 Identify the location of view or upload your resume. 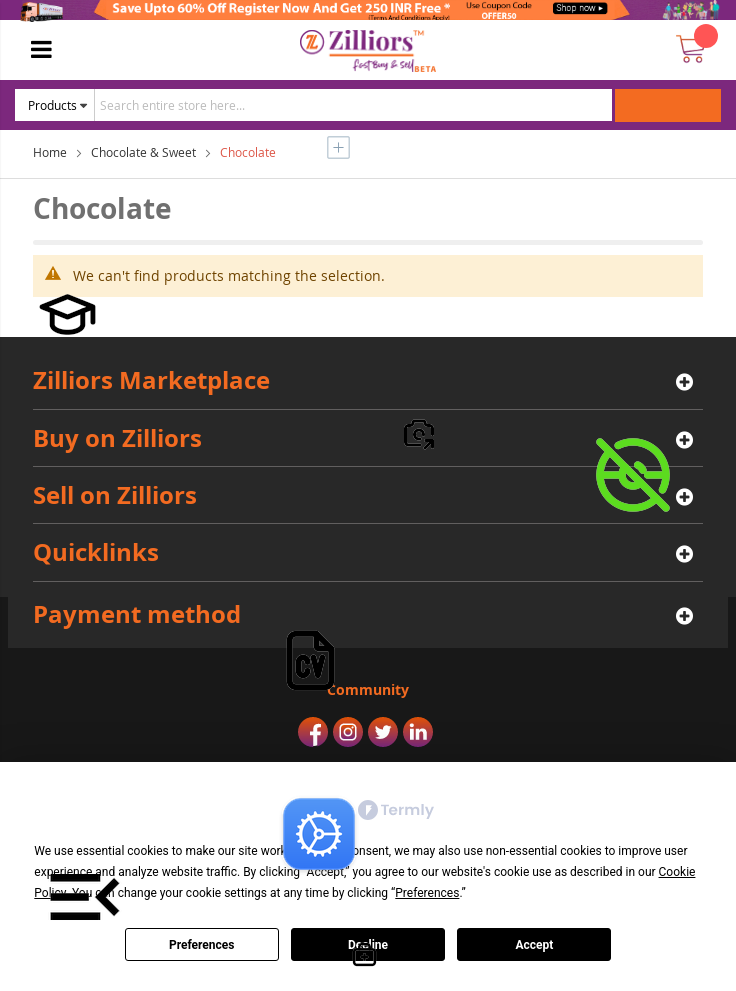
(310, 660).